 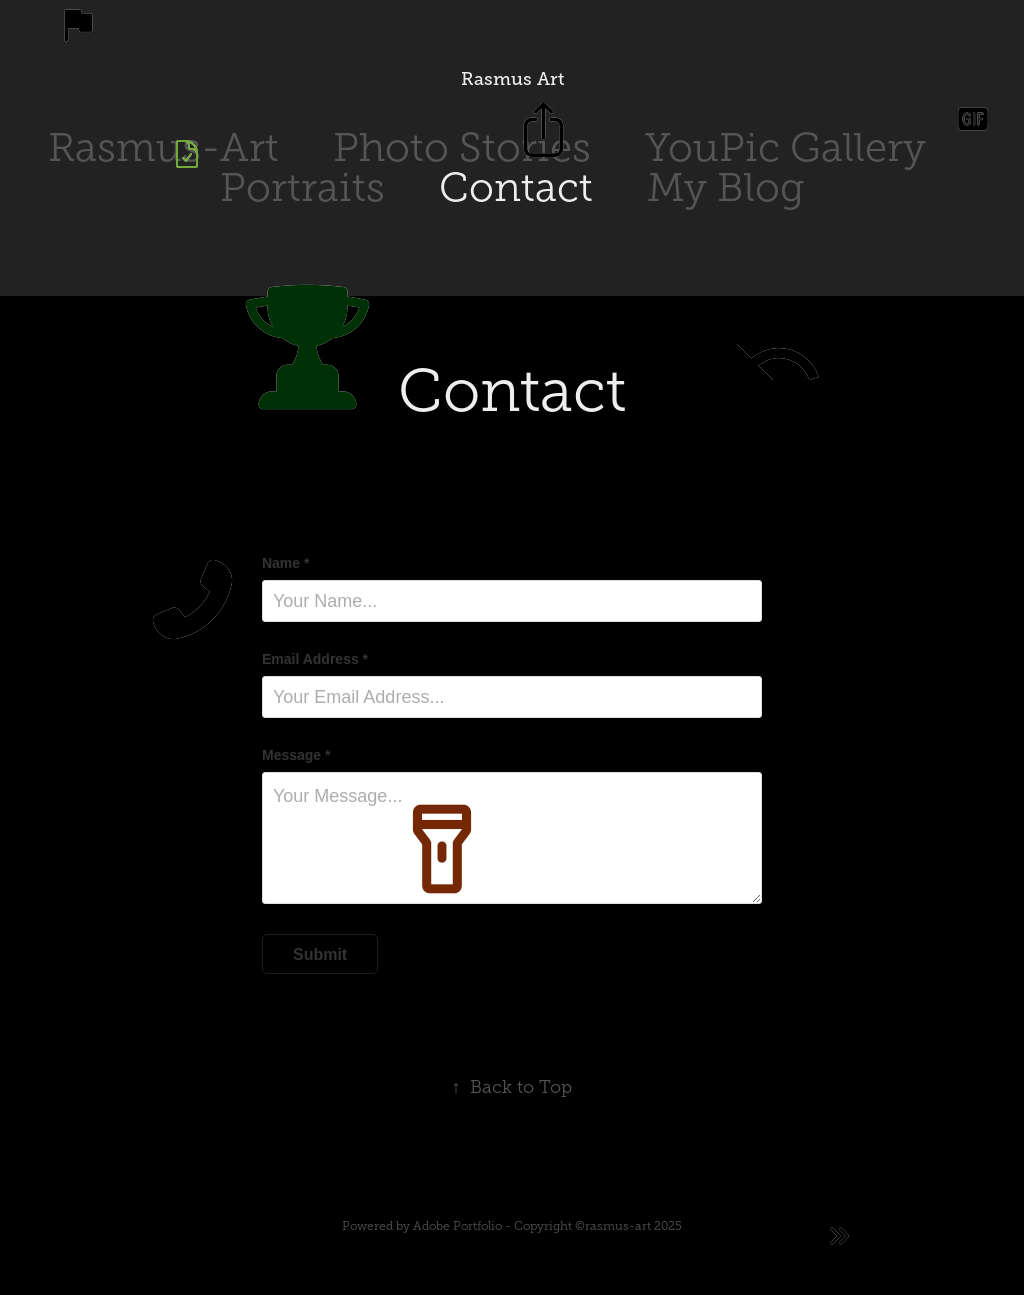 I want to click on undo the last action, so click(x=777, y=364).